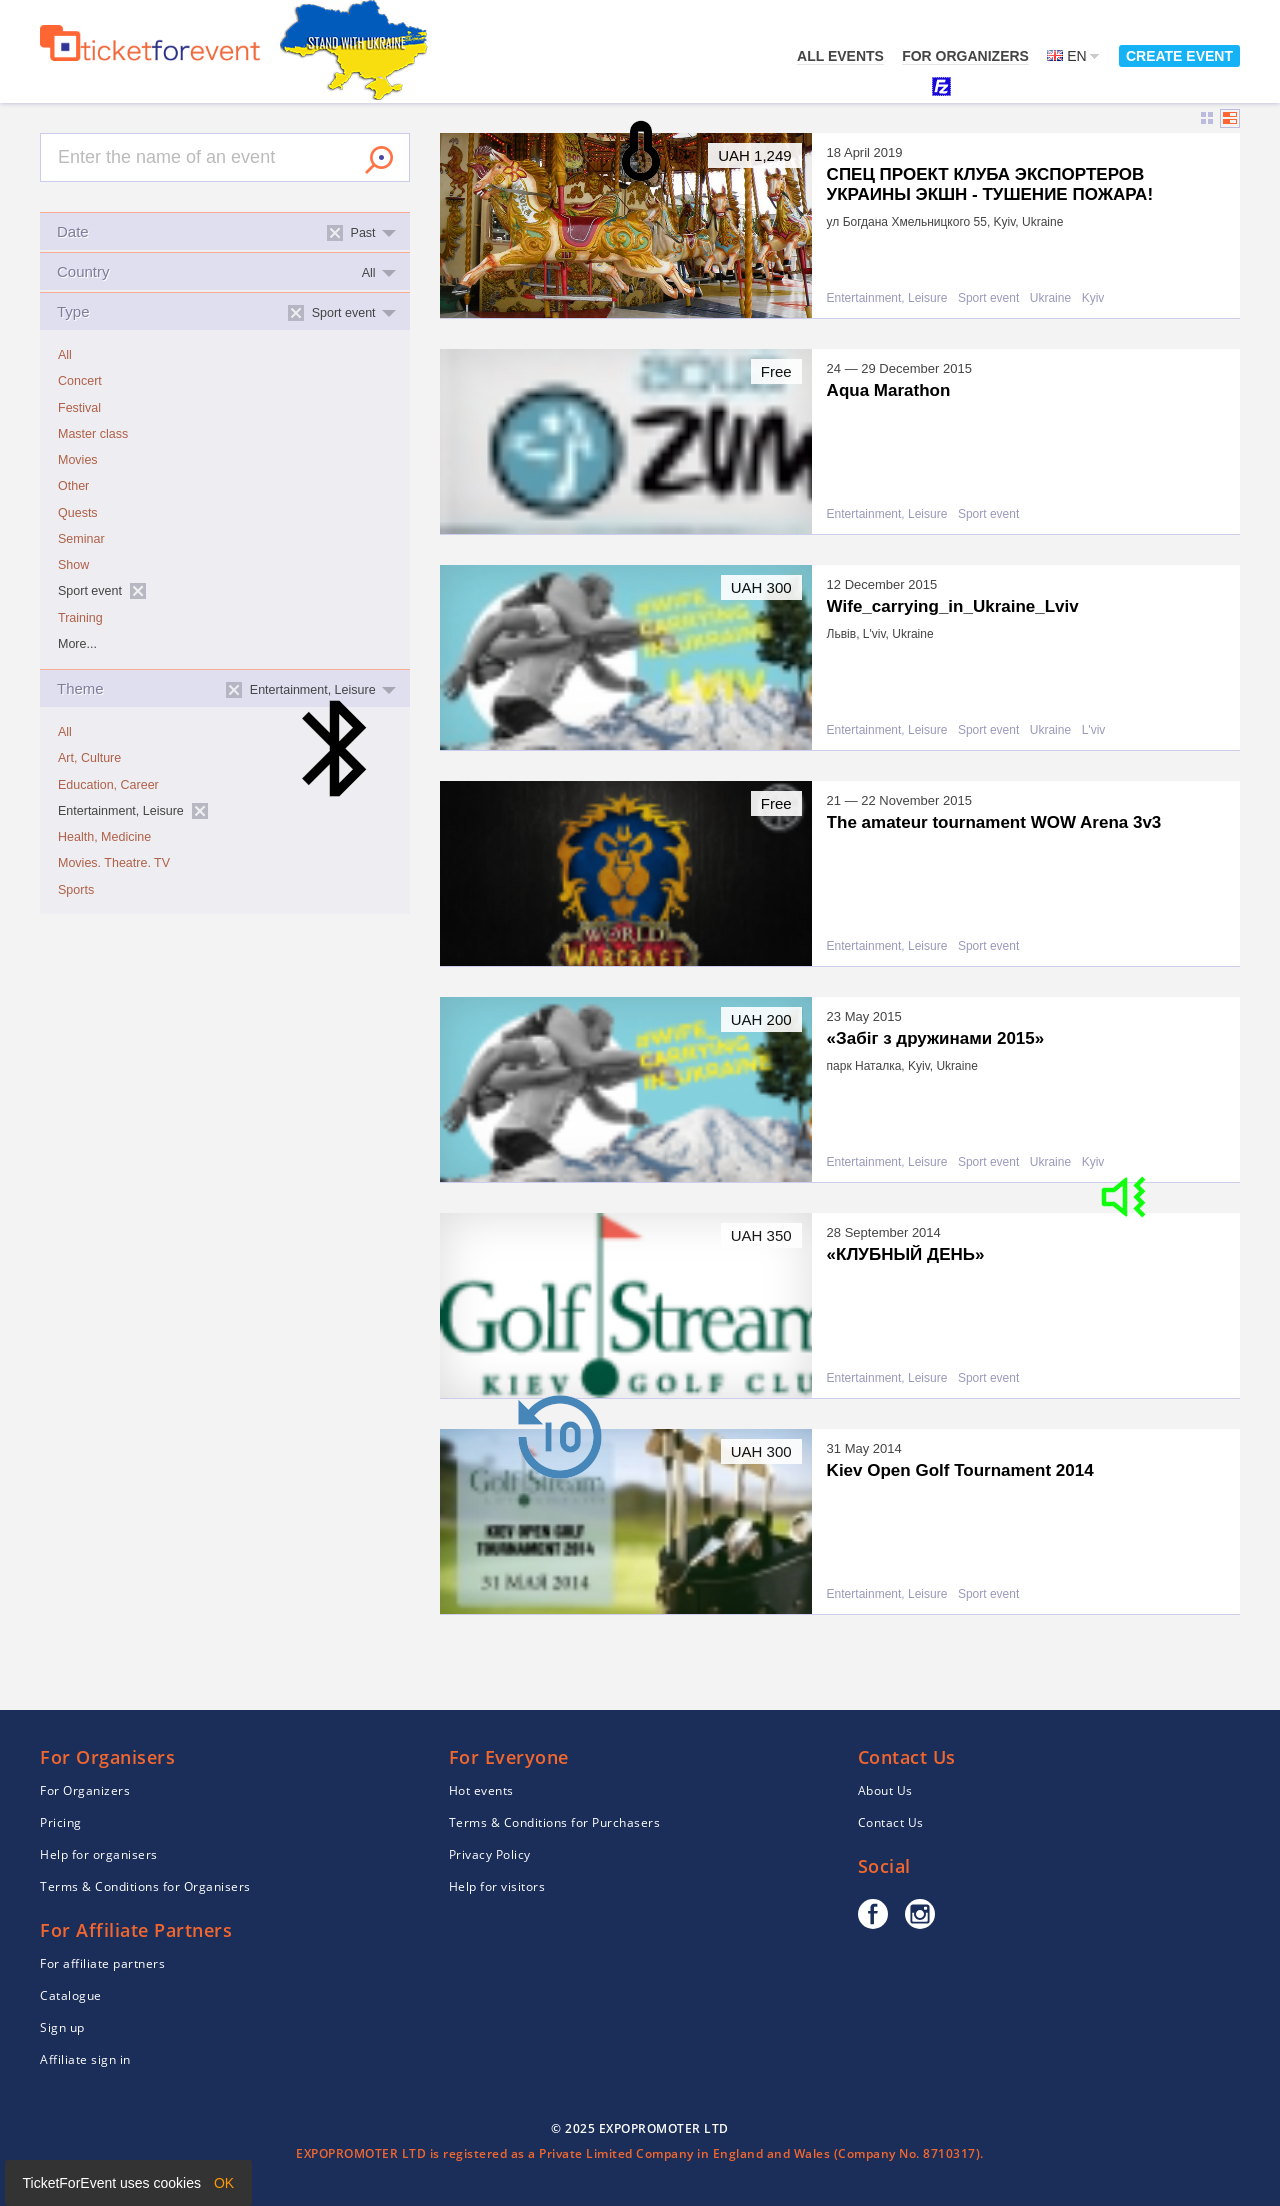  I want to click on set device to vibrate mode, so click(1125, 1197).